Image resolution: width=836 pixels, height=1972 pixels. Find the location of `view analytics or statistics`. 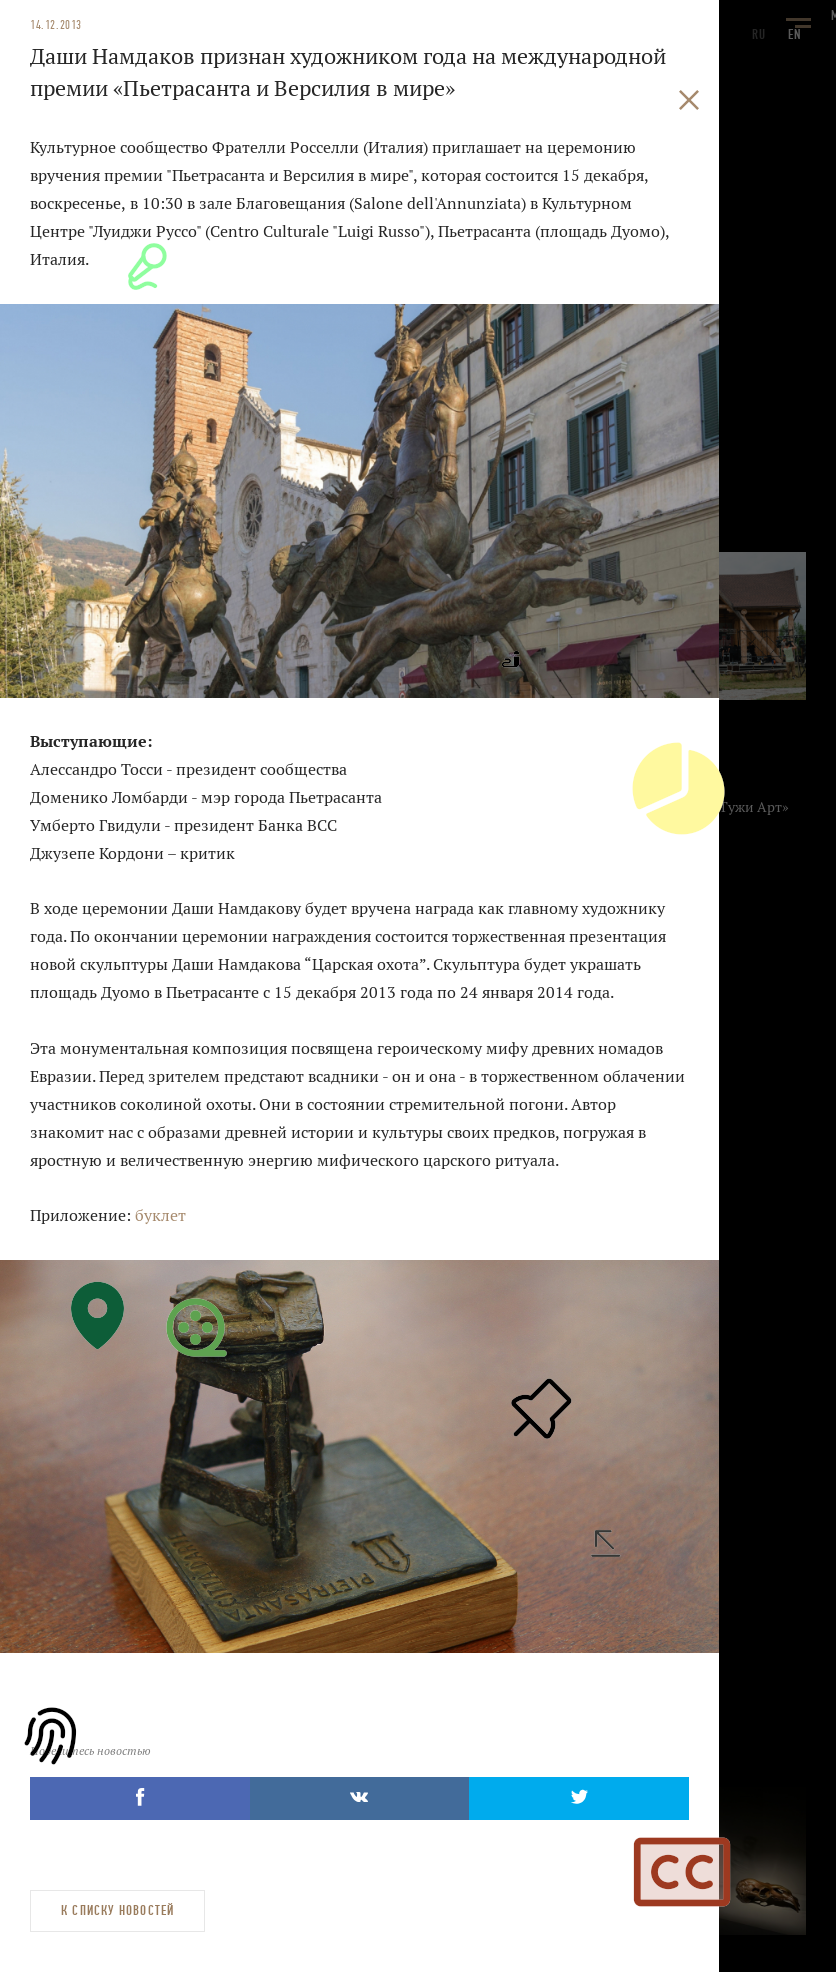

view analytics or statistics is located at coordinates (678, 788).